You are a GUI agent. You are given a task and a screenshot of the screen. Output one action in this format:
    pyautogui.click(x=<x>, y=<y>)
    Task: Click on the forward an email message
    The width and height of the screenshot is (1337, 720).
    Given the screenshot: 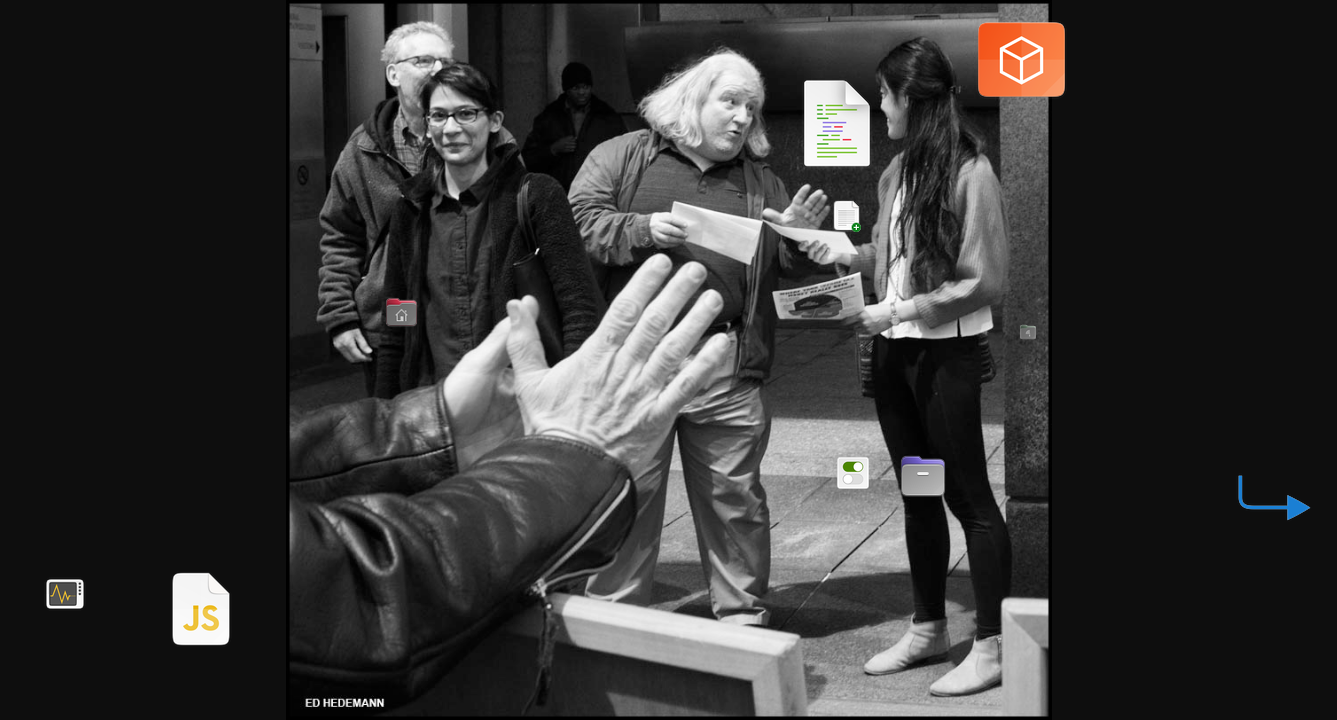 What is the action you would take?
    pyautogui.click(x=1275, y=497)
    